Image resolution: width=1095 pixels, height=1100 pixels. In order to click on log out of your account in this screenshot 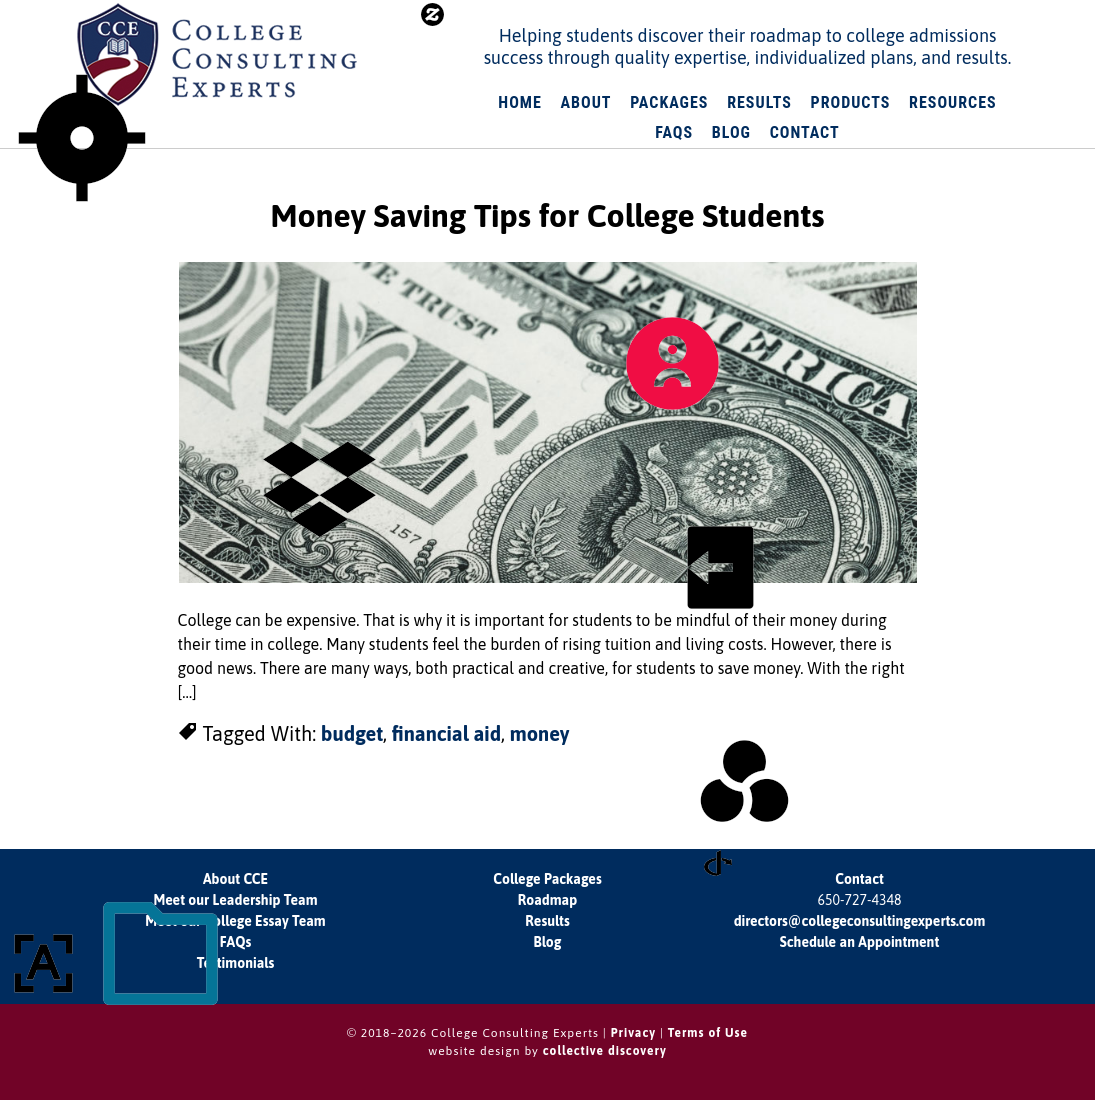, I will do `click(720, 567)`.